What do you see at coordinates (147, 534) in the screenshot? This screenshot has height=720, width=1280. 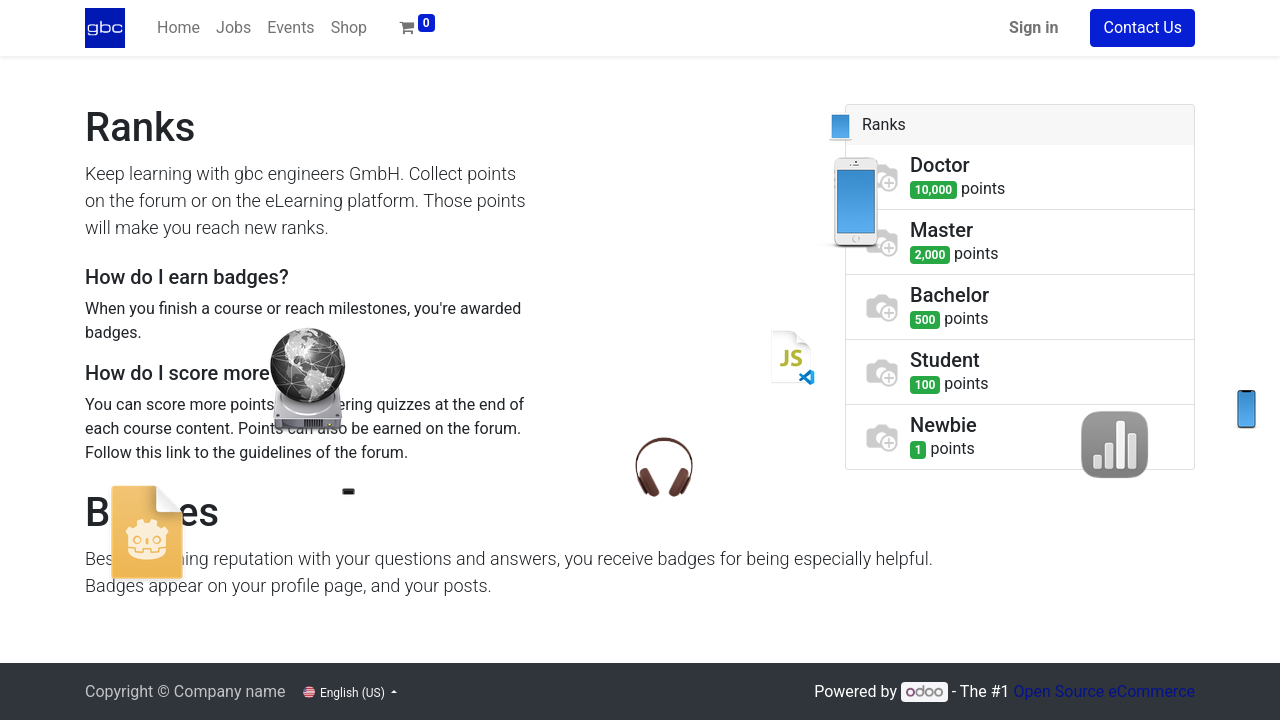 I see `godot engine resource file` at bounding box center [147, 534].